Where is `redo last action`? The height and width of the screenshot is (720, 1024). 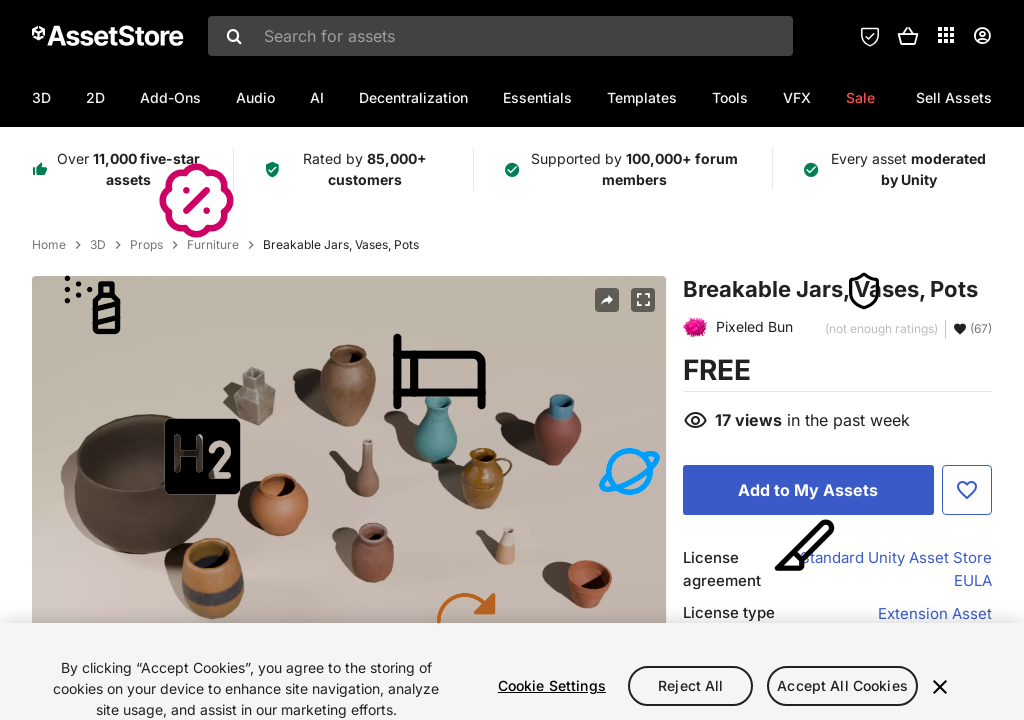 redo last action is located at coordinates (465, 606).